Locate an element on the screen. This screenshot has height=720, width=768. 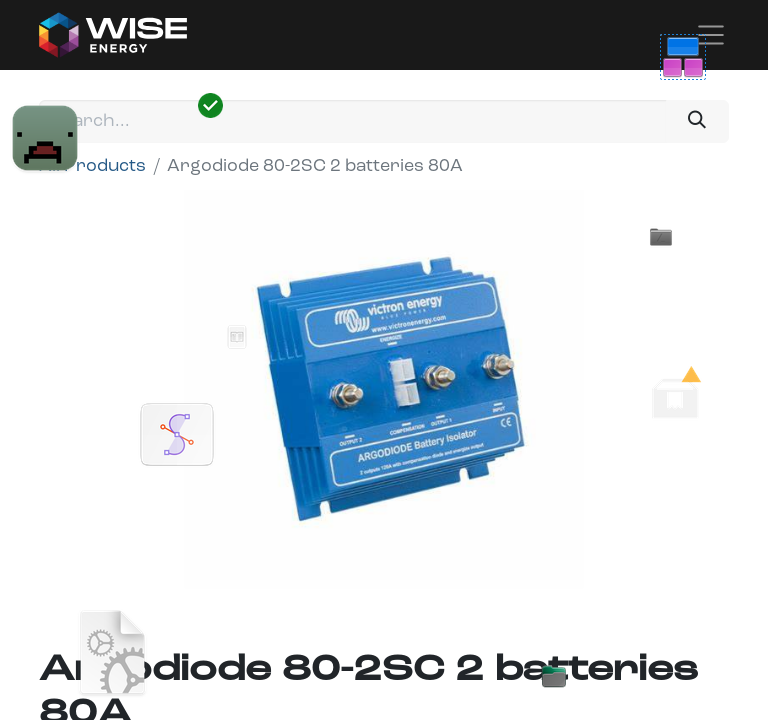
an SVG vector image file is located at coordinates (177, 432).